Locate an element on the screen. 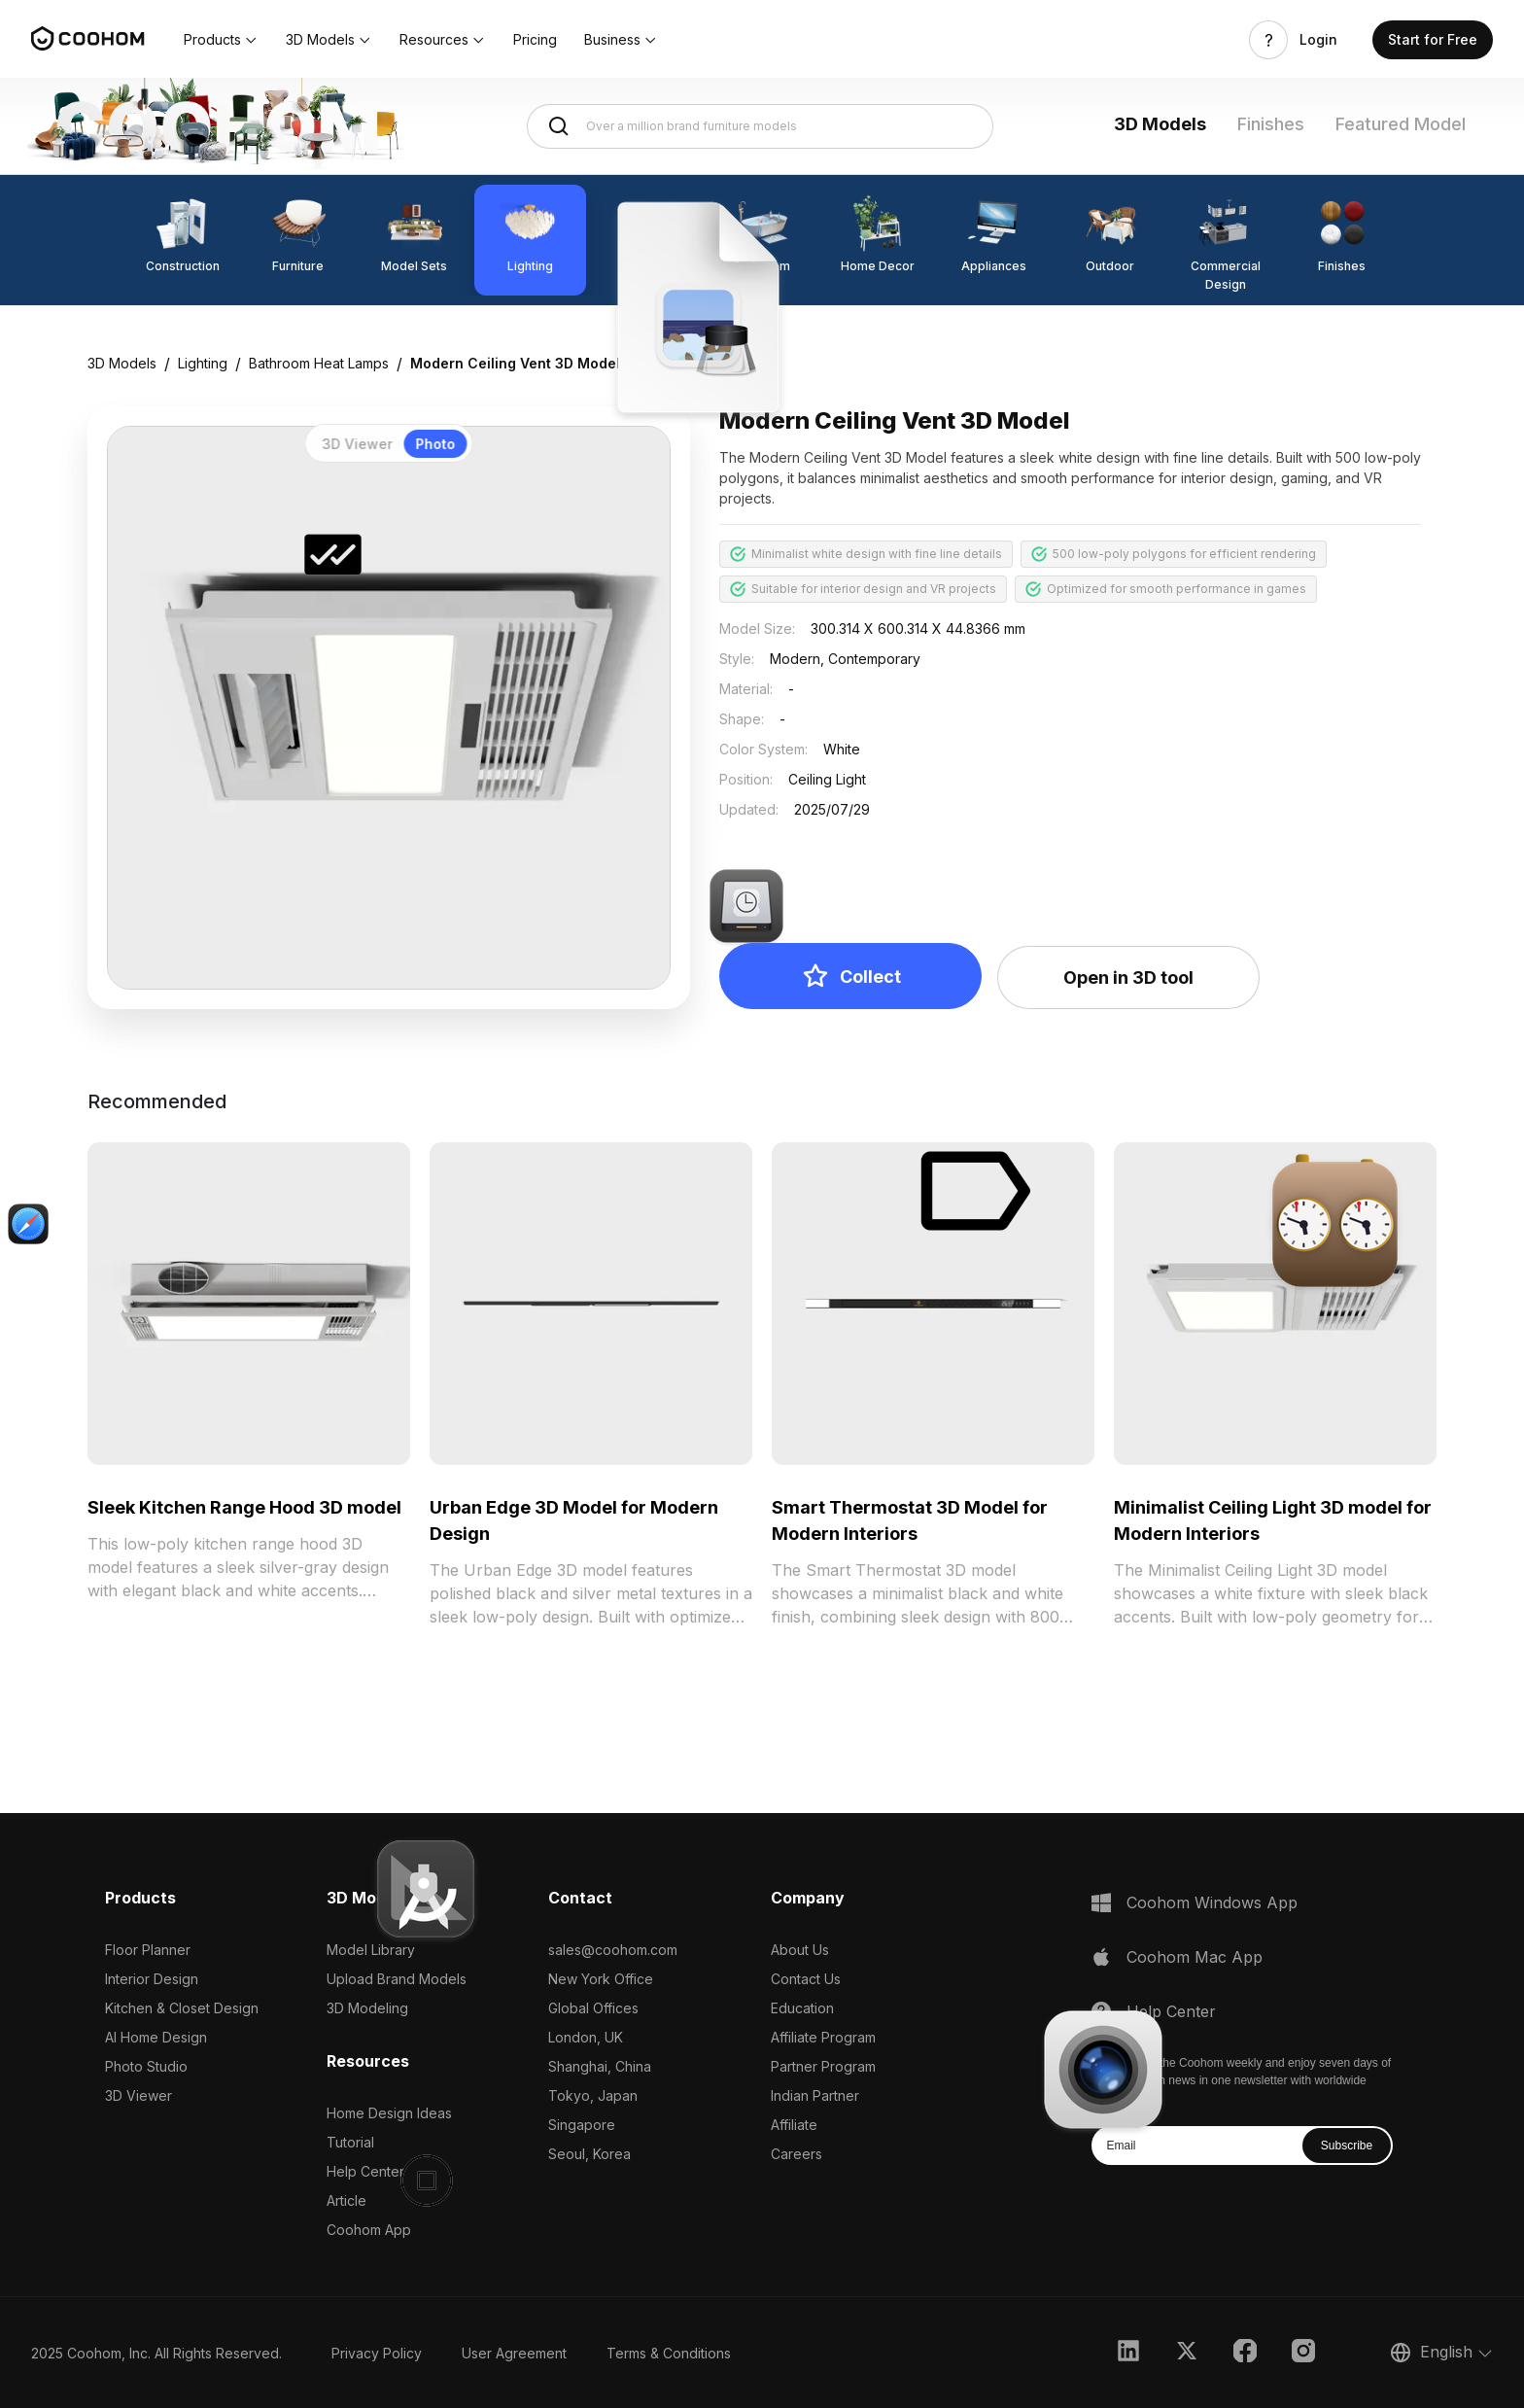 The image size is (1524, 2408). open the chess clock app is located at coordinates (1334, 1224).